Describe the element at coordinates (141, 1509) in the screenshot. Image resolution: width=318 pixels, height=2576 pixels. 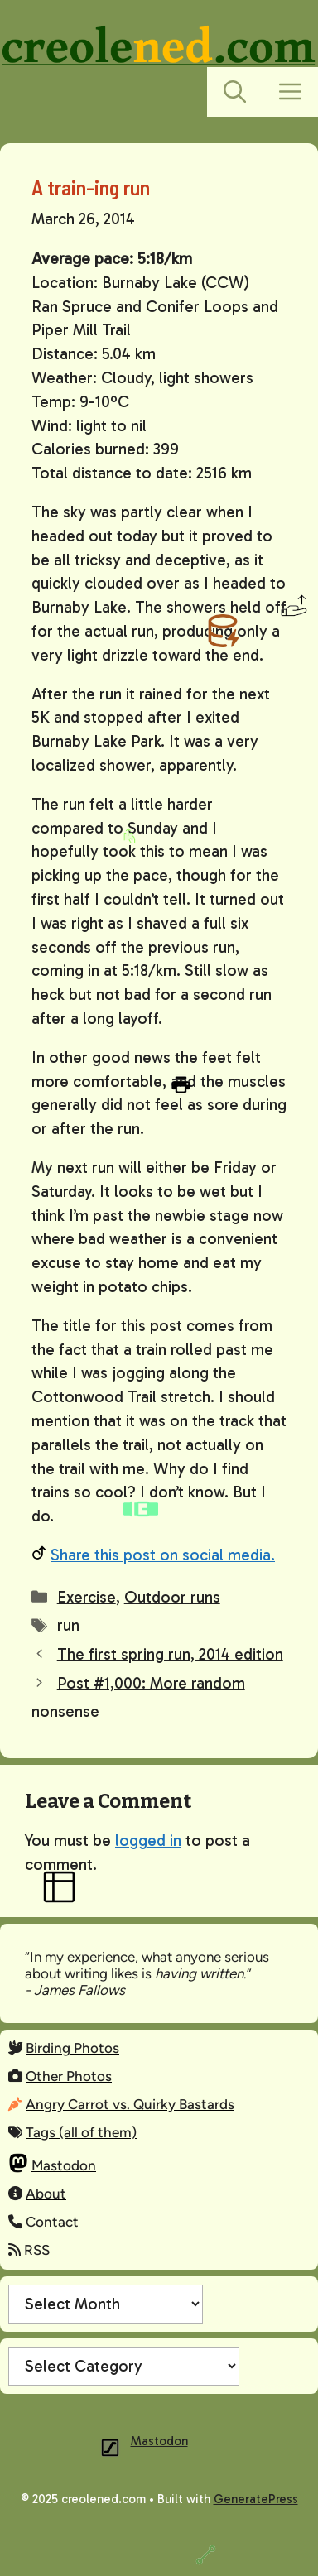
I see `access clothing or accessories settings` at that location.